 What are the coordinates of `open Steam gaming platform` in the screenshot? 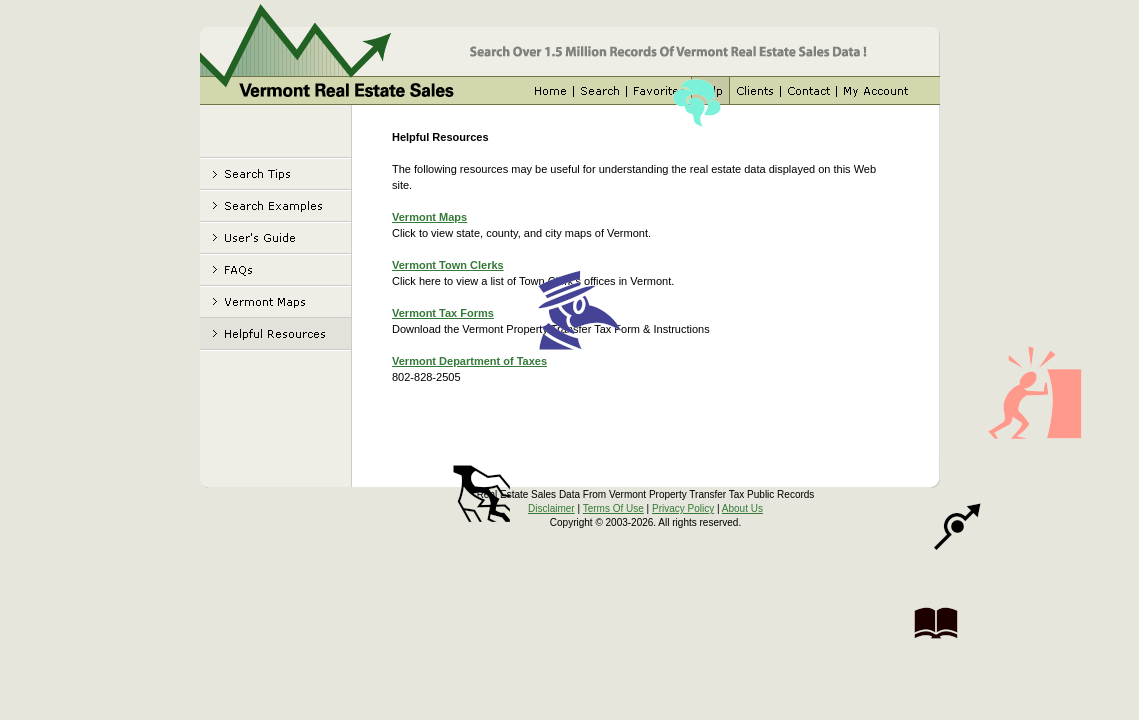 It's located at (697, 103).